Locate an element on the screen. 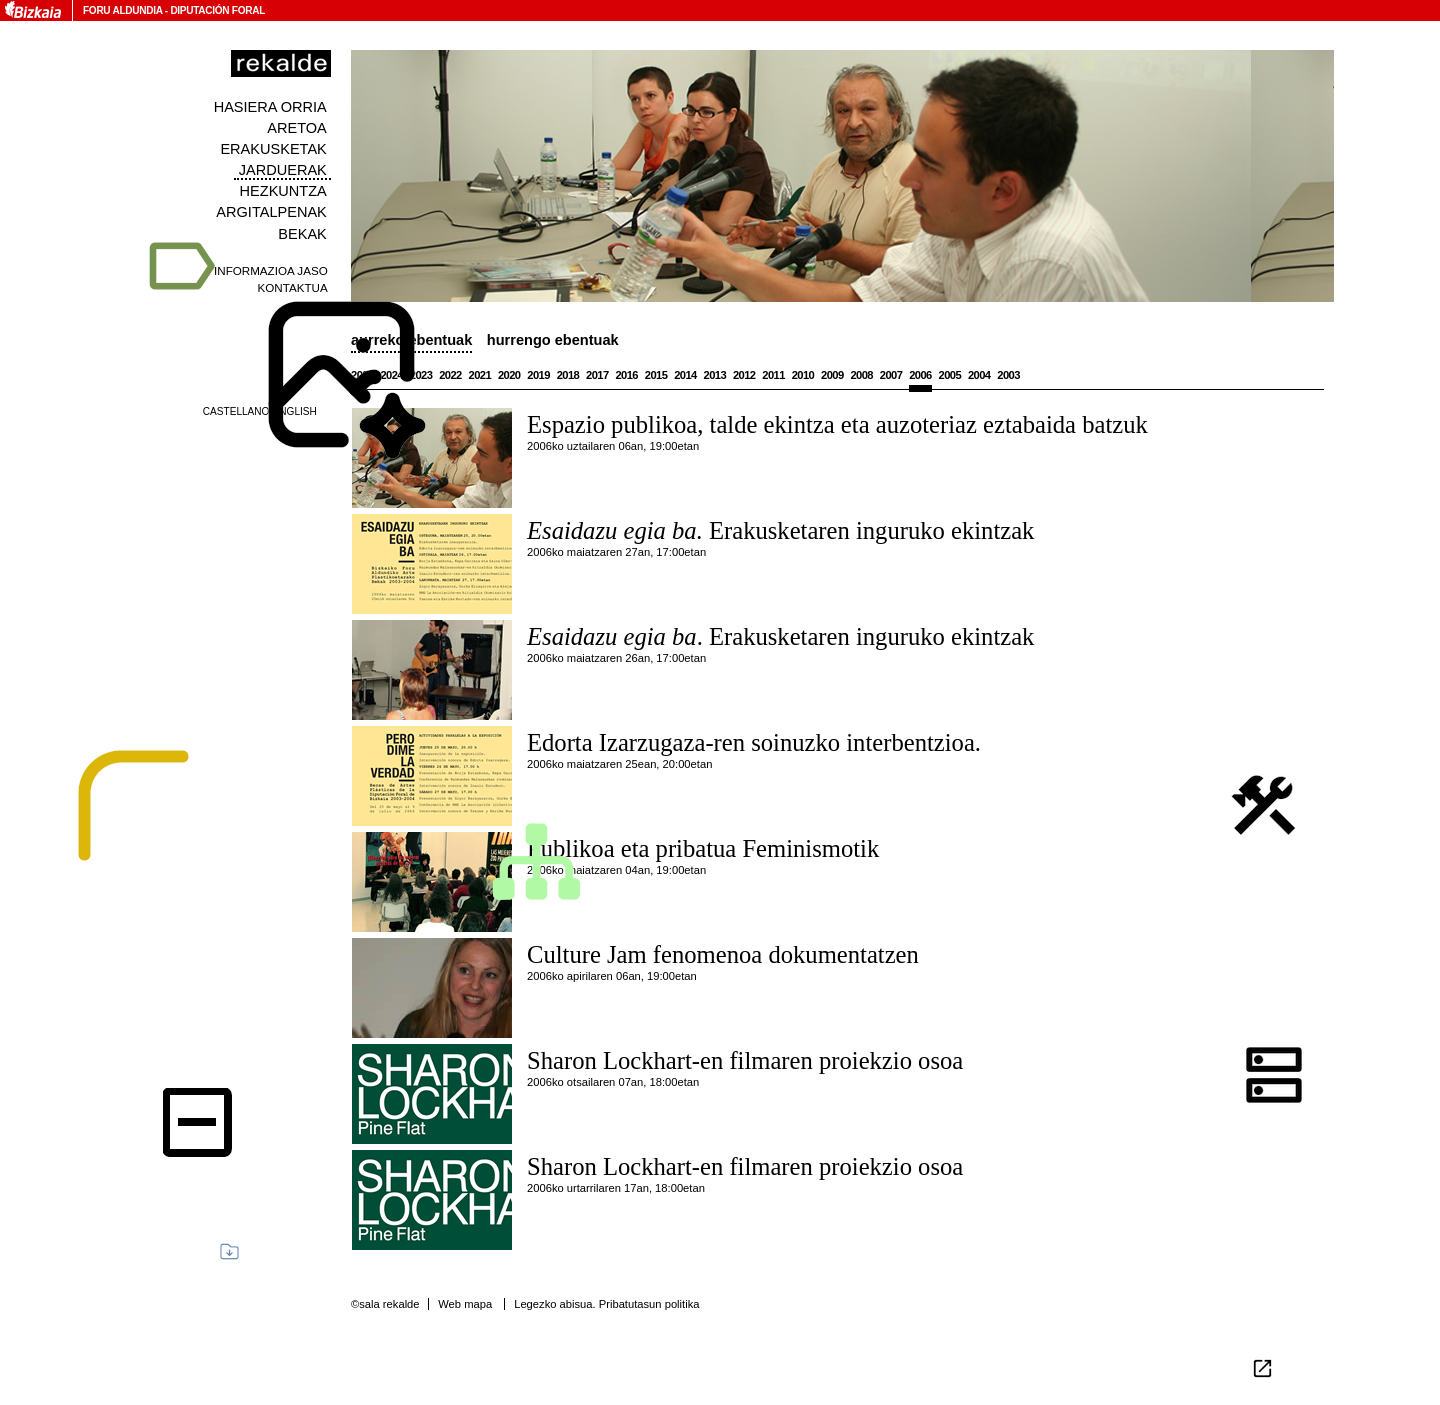  access settings or tools is located at coordinates (1263, 805).